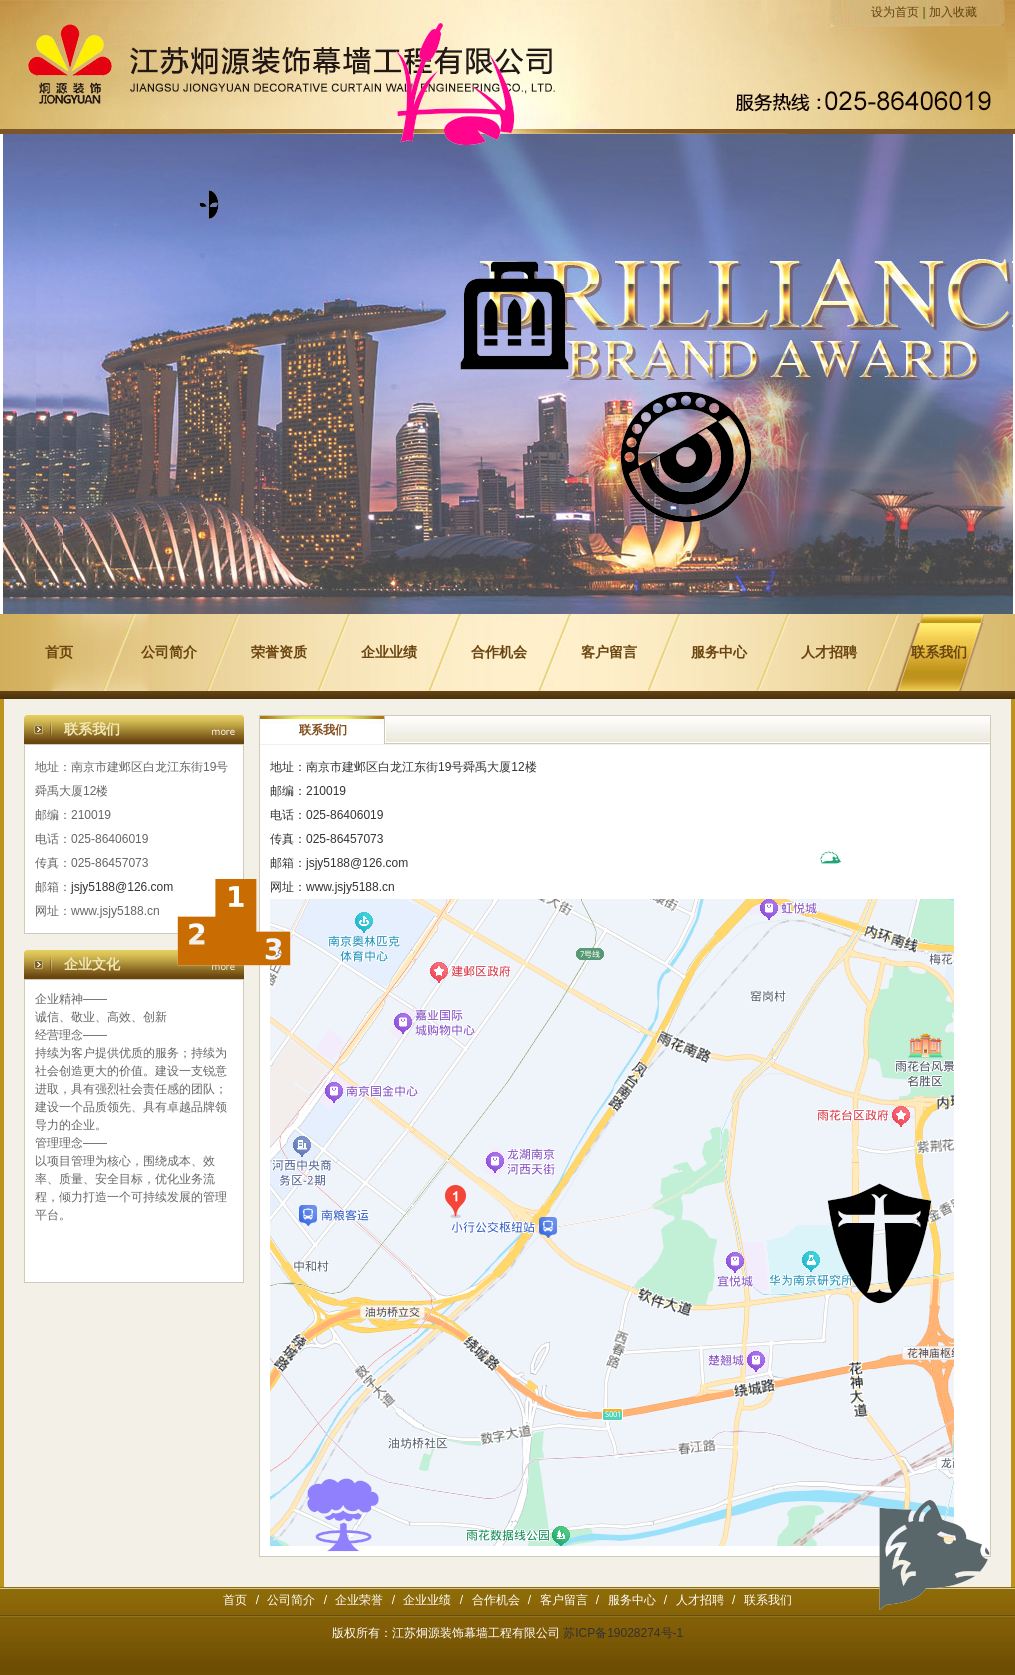 Image resolution: width=1015 pixels, height=1675 pixels. What do you see at coordinates (455, 83) in the screenshot?
I see `indicates swamp or wetland terrain type` at bounding box center [455, 83].